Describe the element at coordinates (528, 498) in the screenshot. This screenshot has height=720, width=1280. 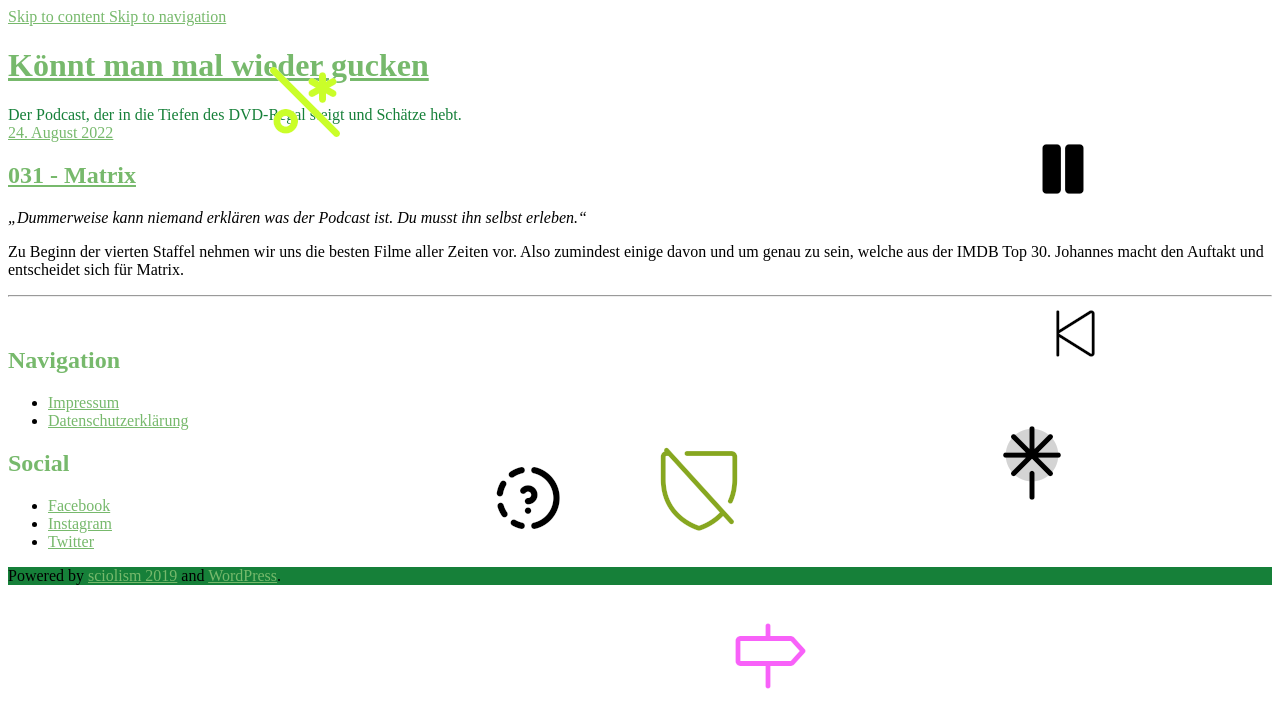
I see `view help for current progress status` at that location.